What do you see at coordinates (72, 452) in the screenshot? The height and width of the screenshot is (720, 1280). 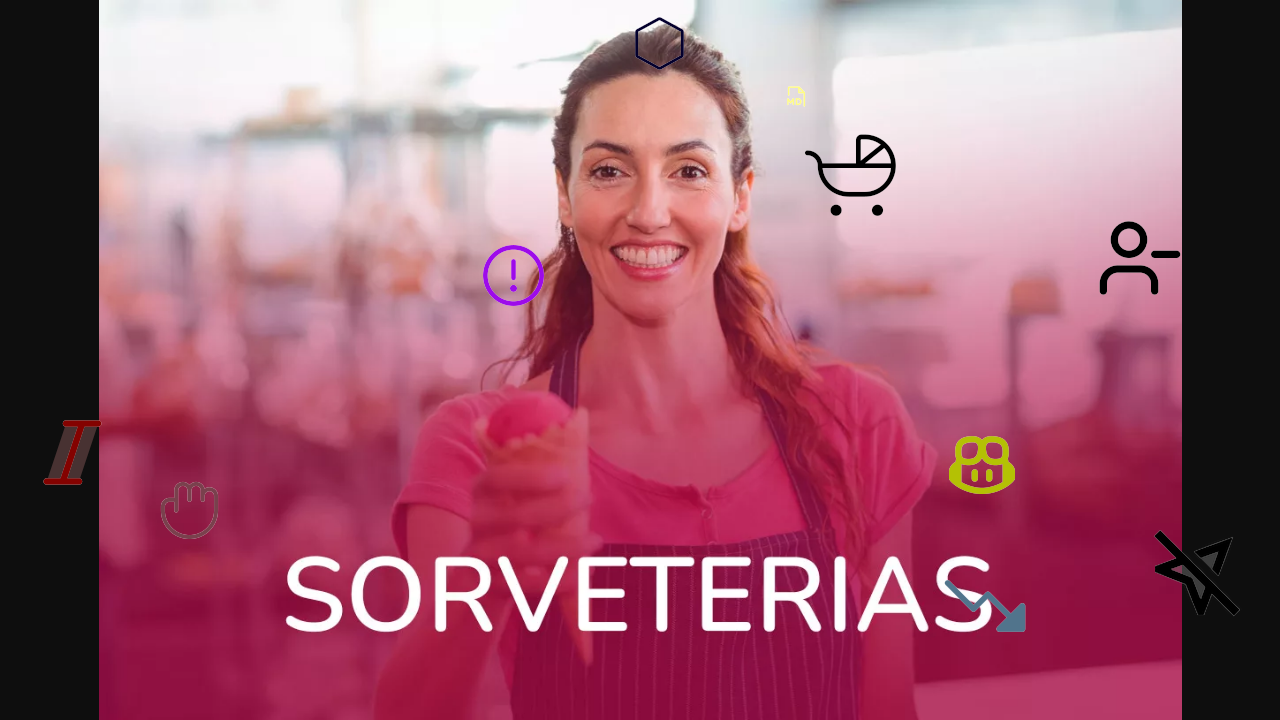 I see `apply italic formatting to selected text` at bounding box center [72, 452].